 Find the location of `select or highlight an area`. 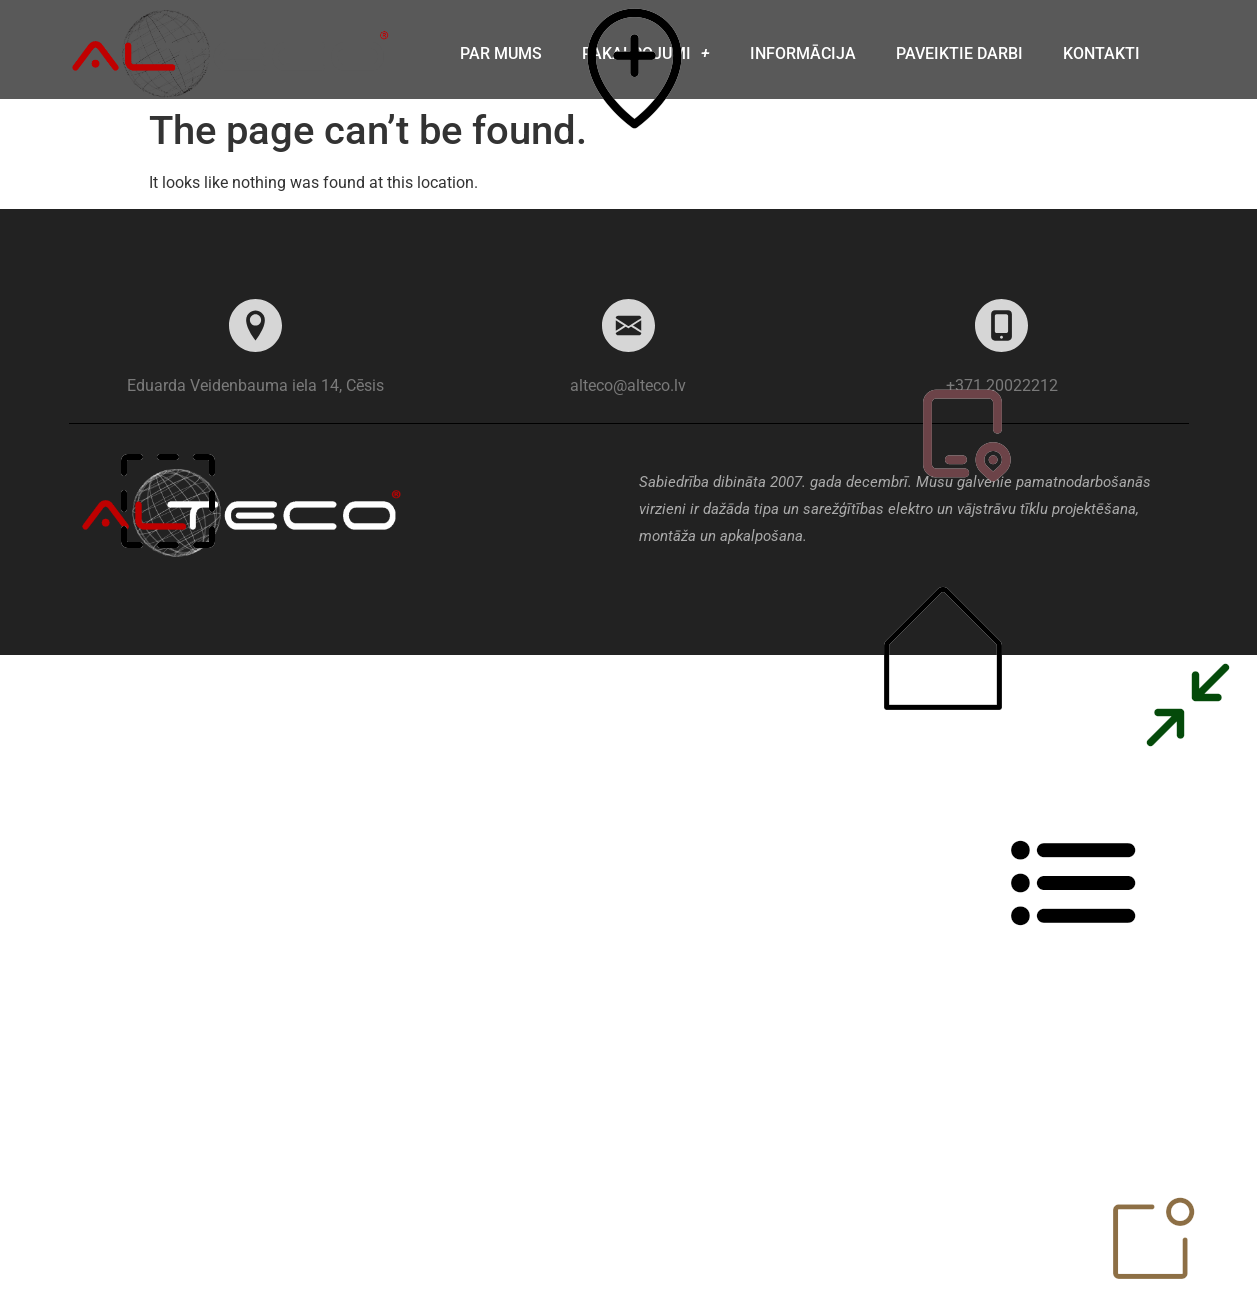

select or highlight an area is located at coordinates (168, 501).